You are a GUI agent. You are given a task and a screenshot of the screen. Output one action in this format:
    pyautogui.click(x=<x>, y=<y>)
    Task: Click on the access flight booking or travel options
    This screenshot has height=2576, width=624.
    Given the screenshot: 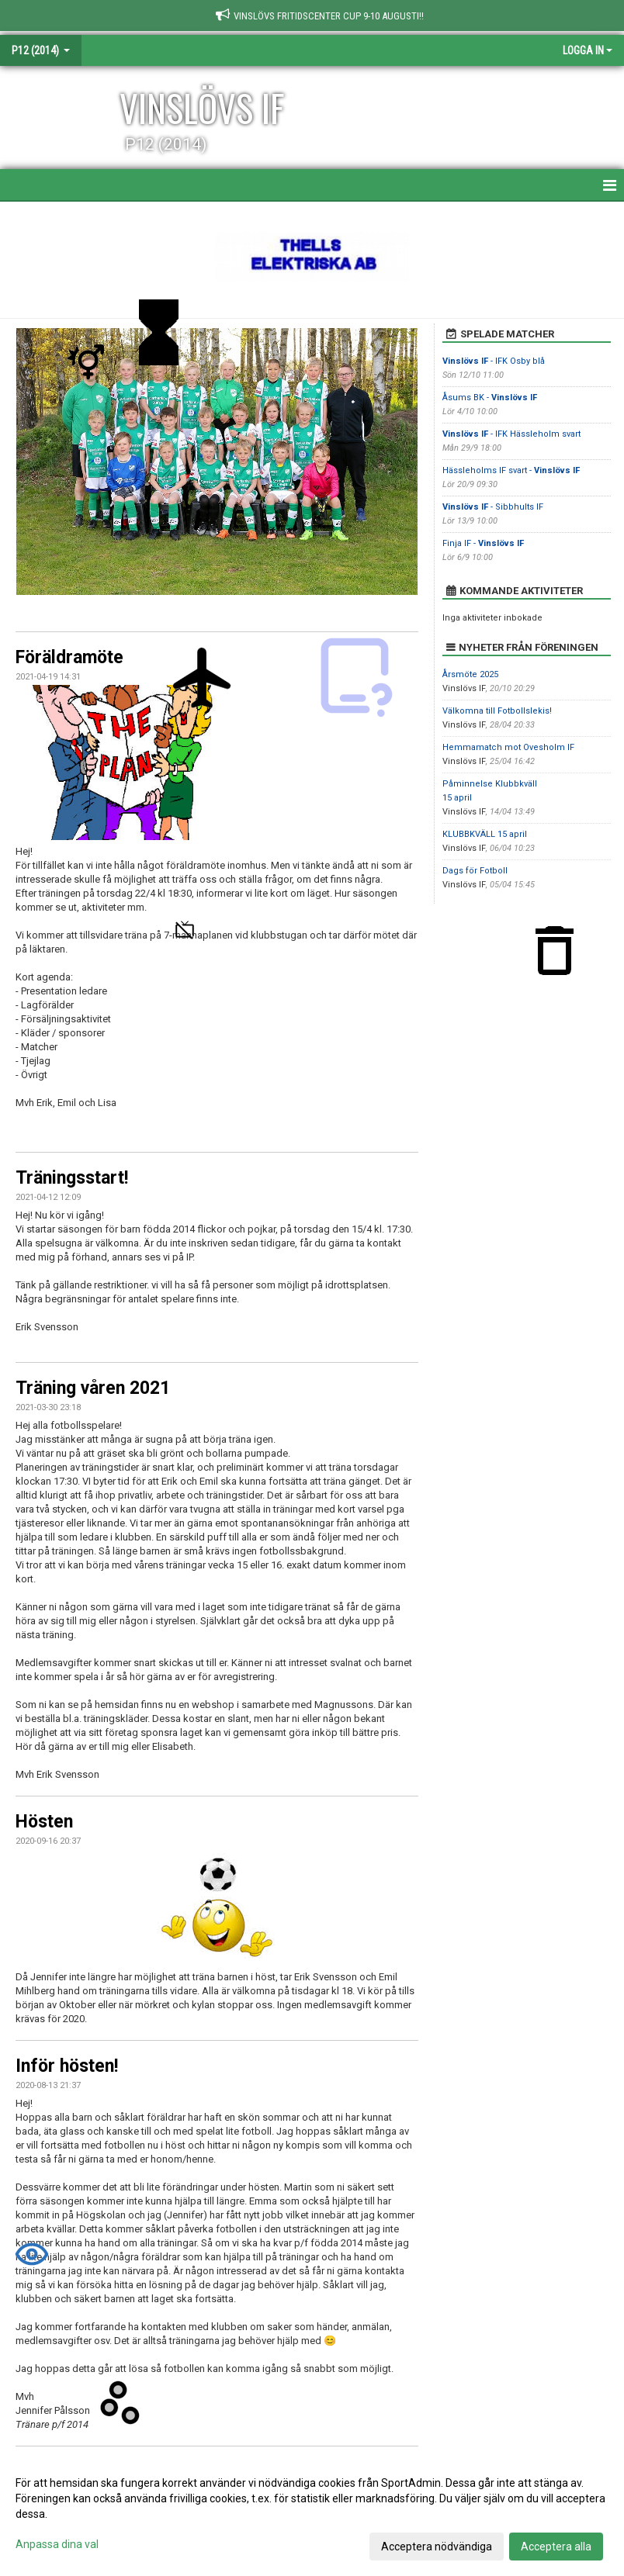 What is the action you would take?
    pyautogui.click(x=203, y=678)
    